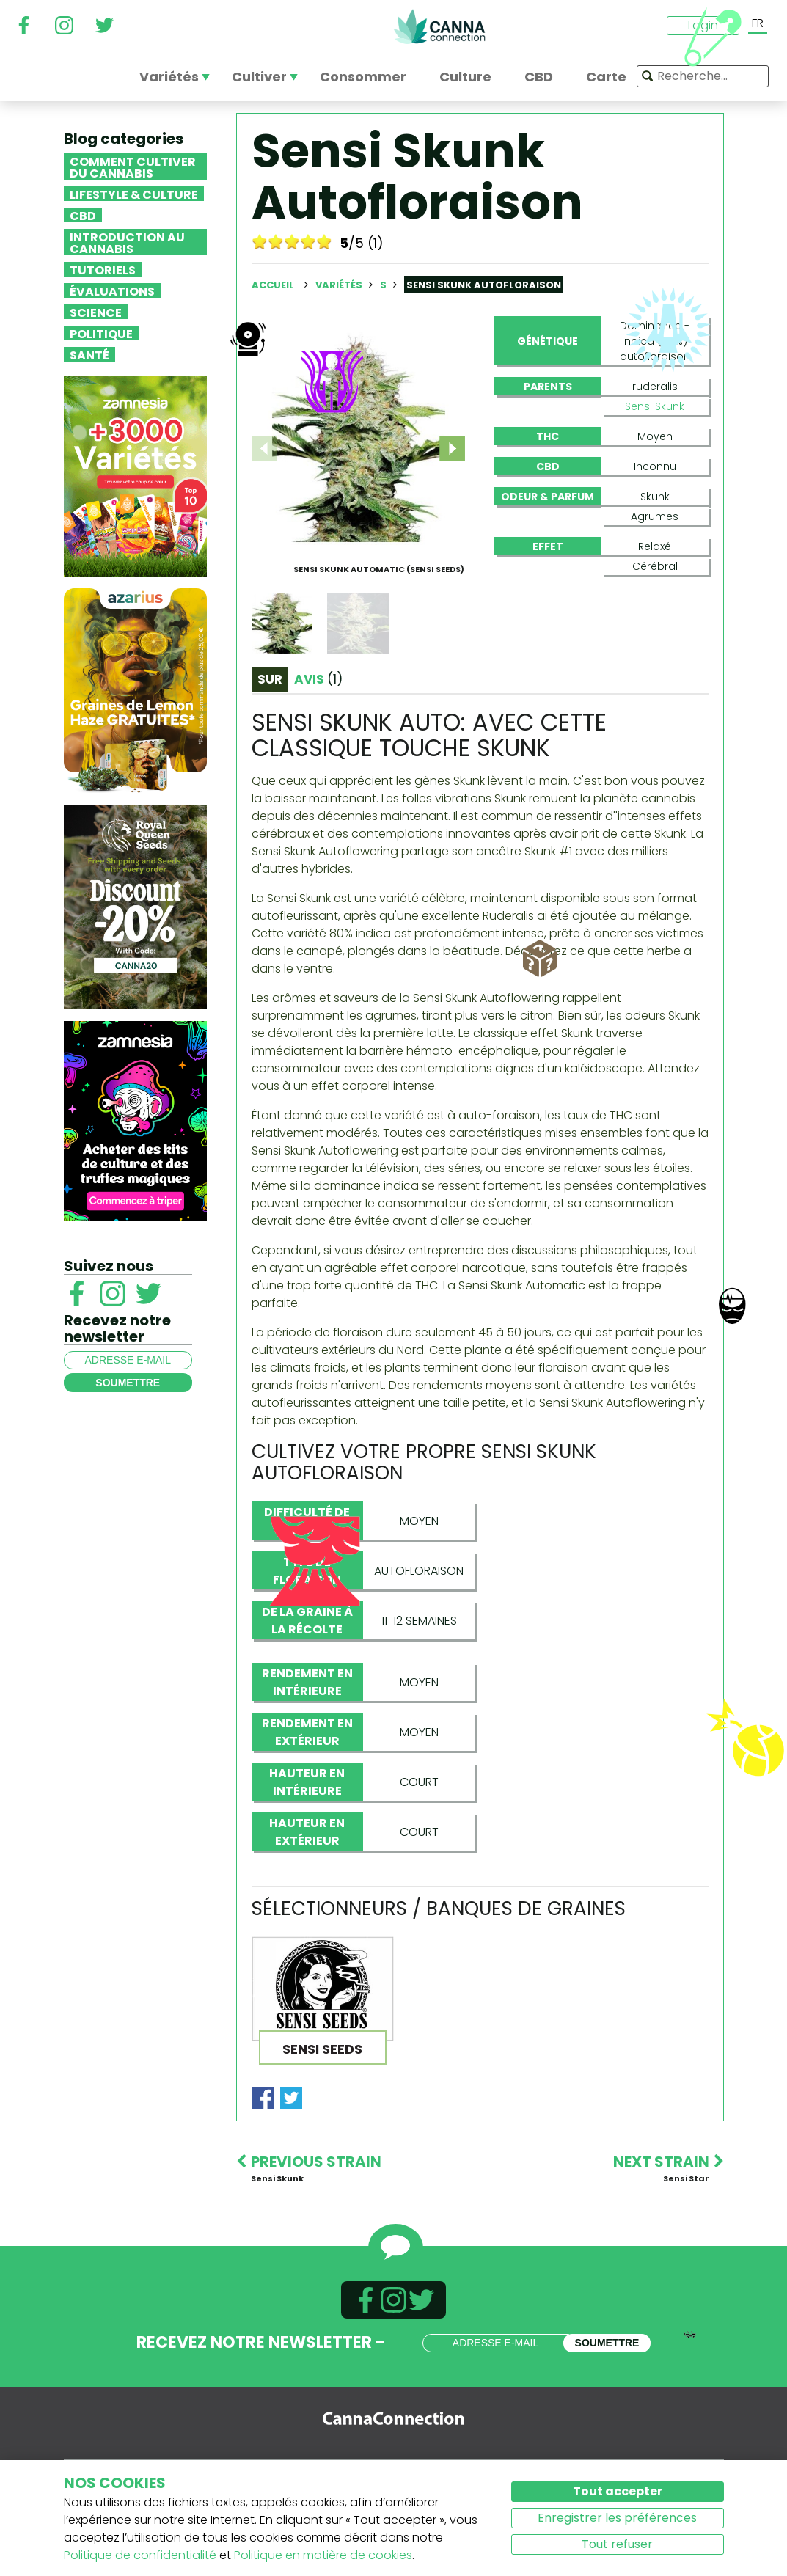 The image size is (787, 2576). What do you see at coordinates (745, 1738) in the screenshot?
I see `activate explosive item in game` at bounding box center [745, 1738].